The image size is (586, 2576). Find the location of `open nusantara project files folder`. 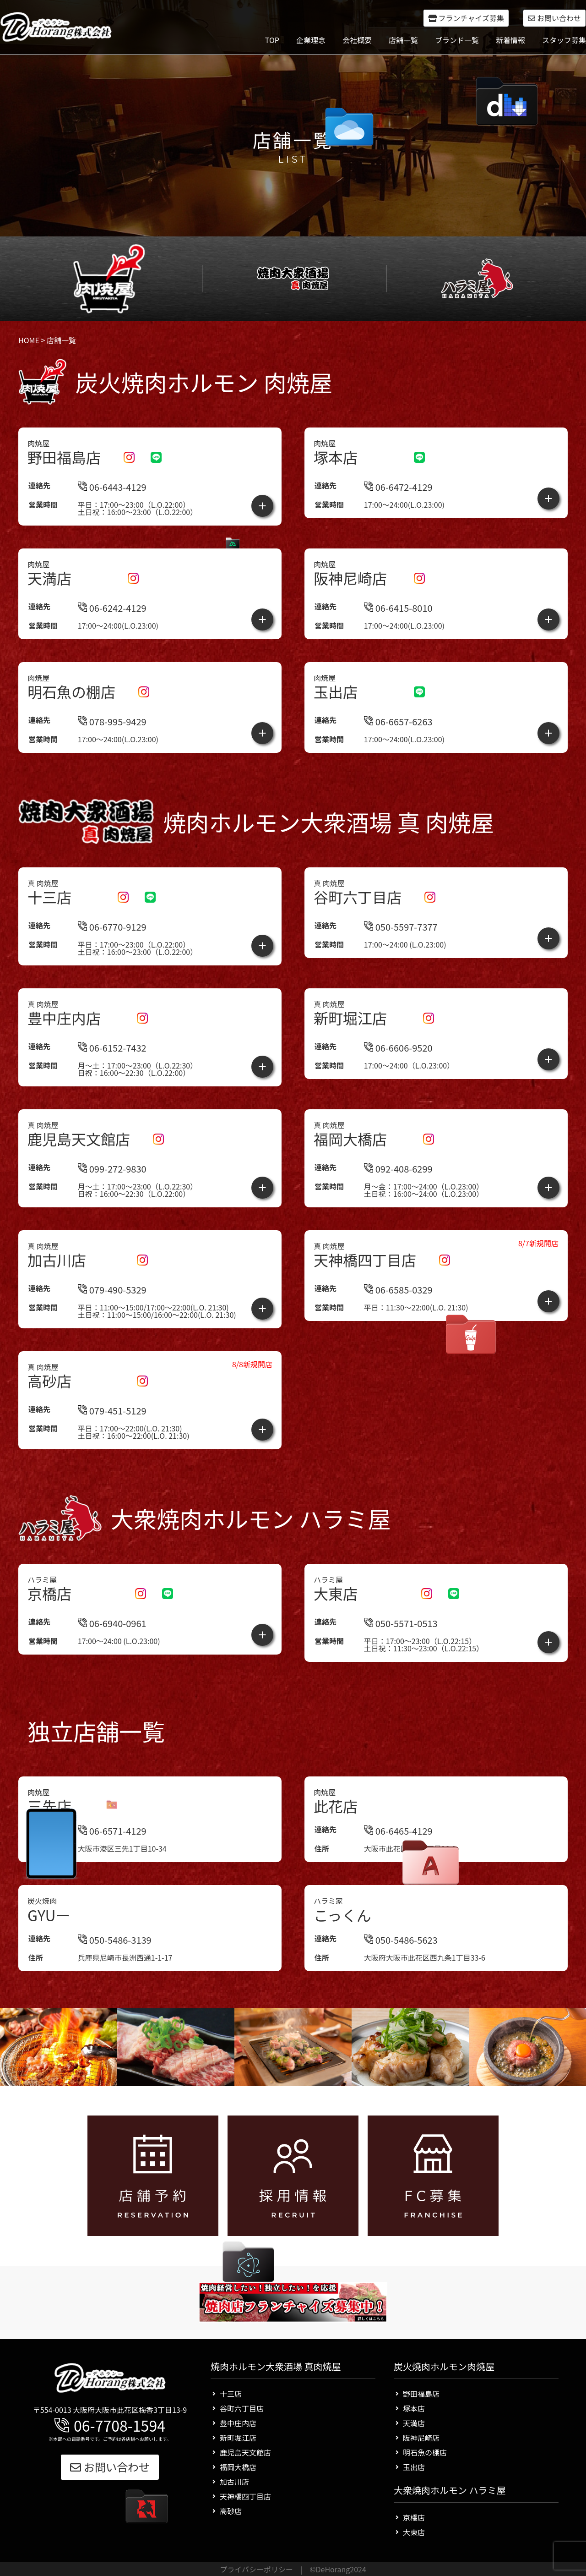

open nusantara project files folder is located at coordinates (146, 2507).